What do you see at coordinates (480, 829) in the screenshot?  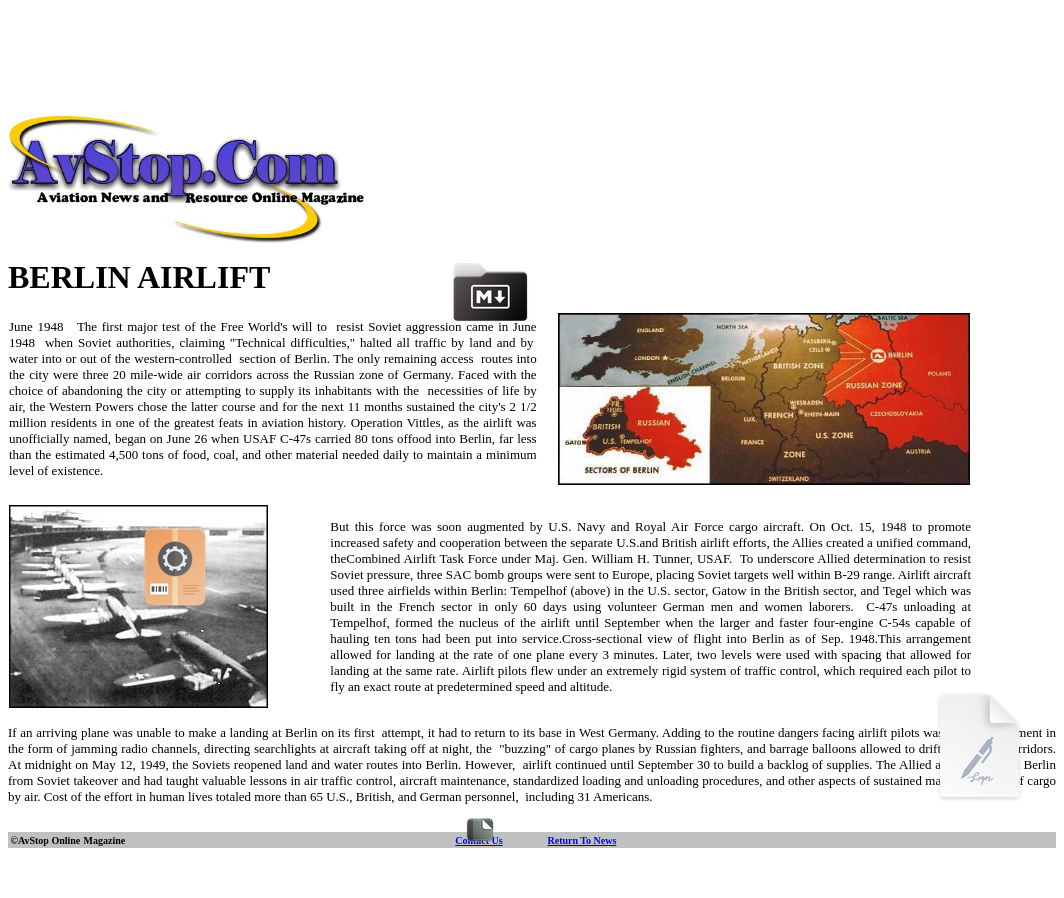 I see `change desktop wallpaper settings` at bounding box center [480, 829].